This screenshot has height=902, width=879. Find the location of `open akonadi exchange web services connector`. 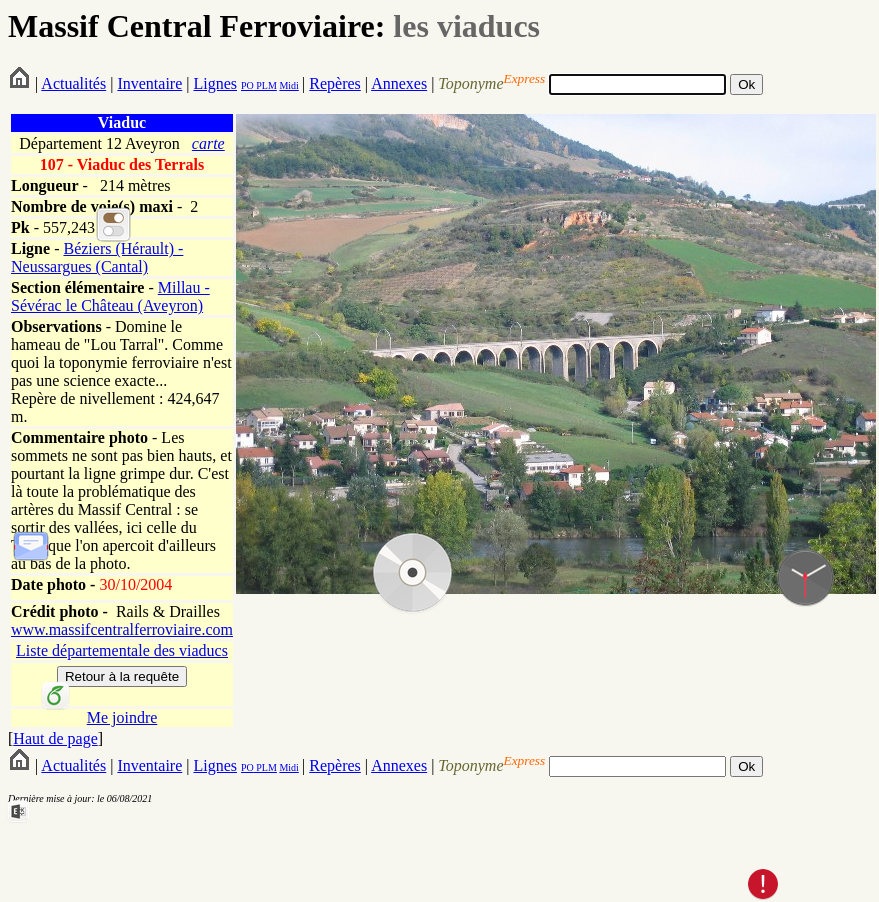

open akonadi exchange web services connector is located at coordinates (18, 811).